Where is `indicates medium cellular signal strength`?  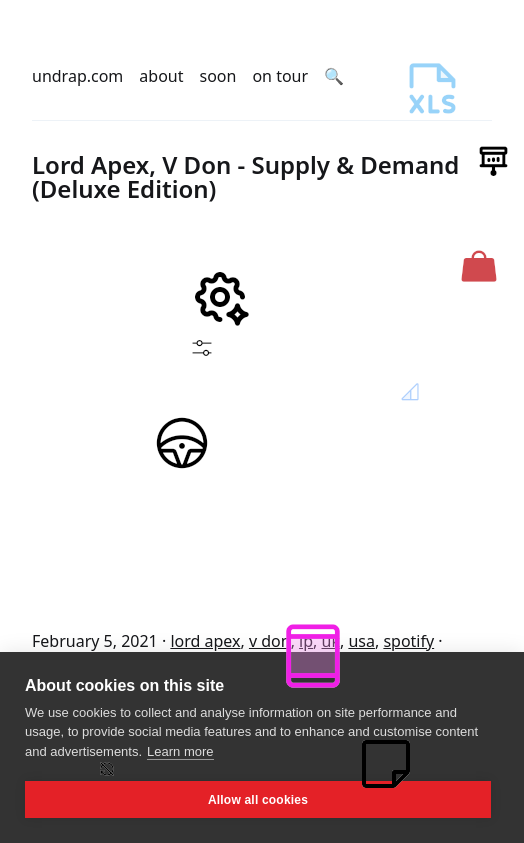
indicates medium cellular signal strength is located at coordinates (411, 392).